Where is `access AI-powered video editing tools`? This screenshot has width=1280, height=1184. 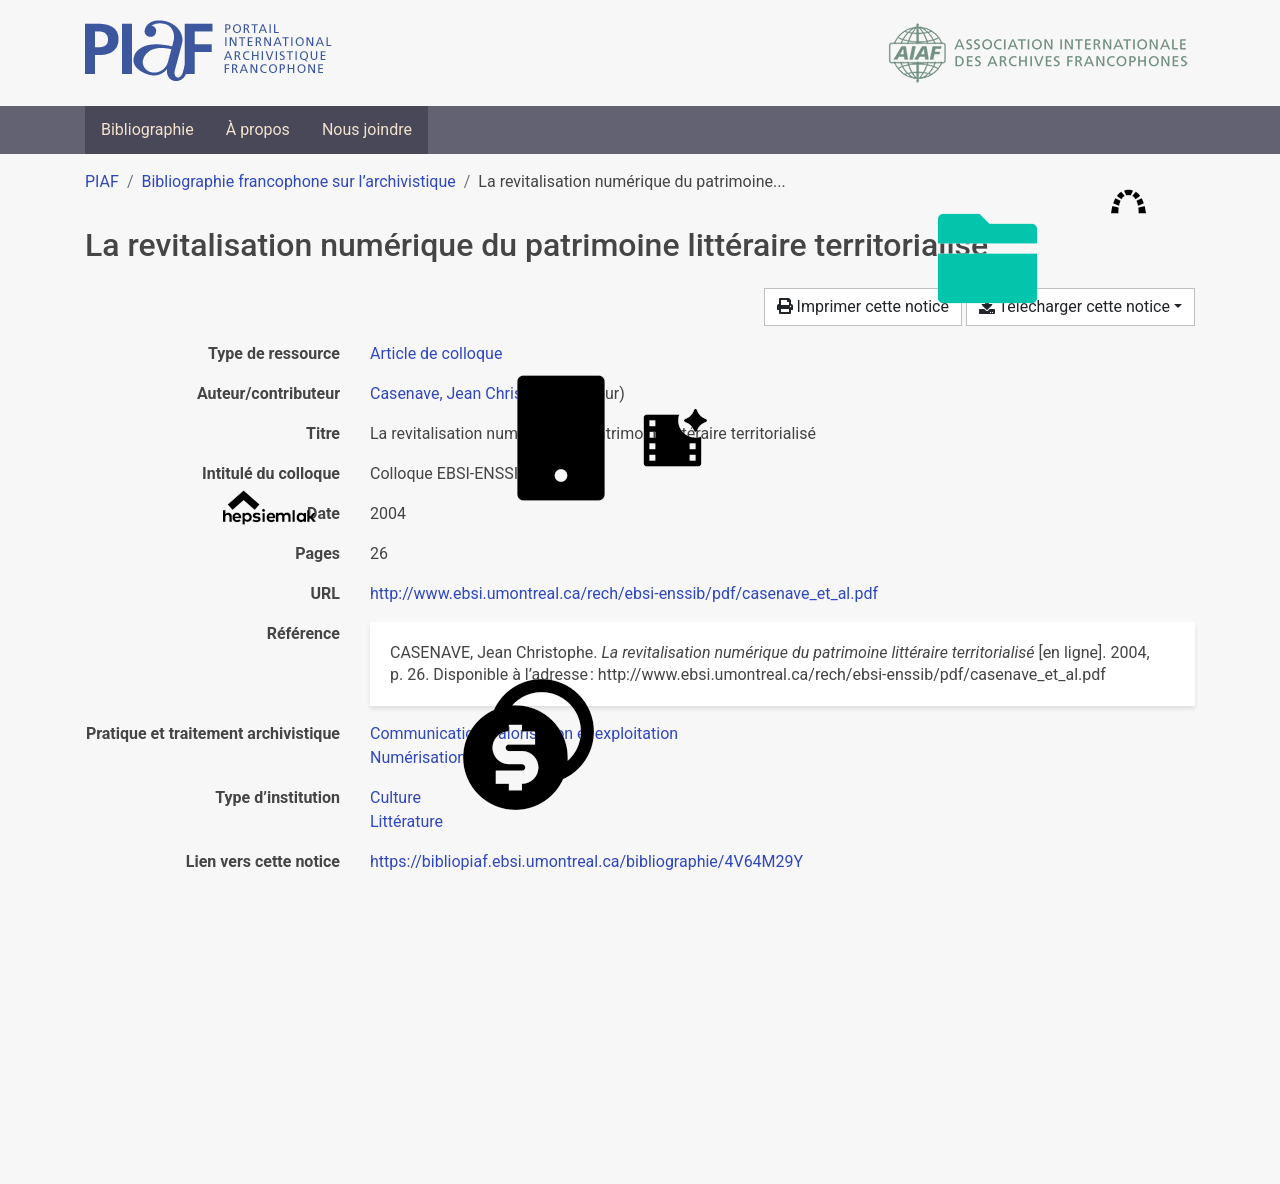 access AI-powered video editing tools is located at coordinates (672, 440).